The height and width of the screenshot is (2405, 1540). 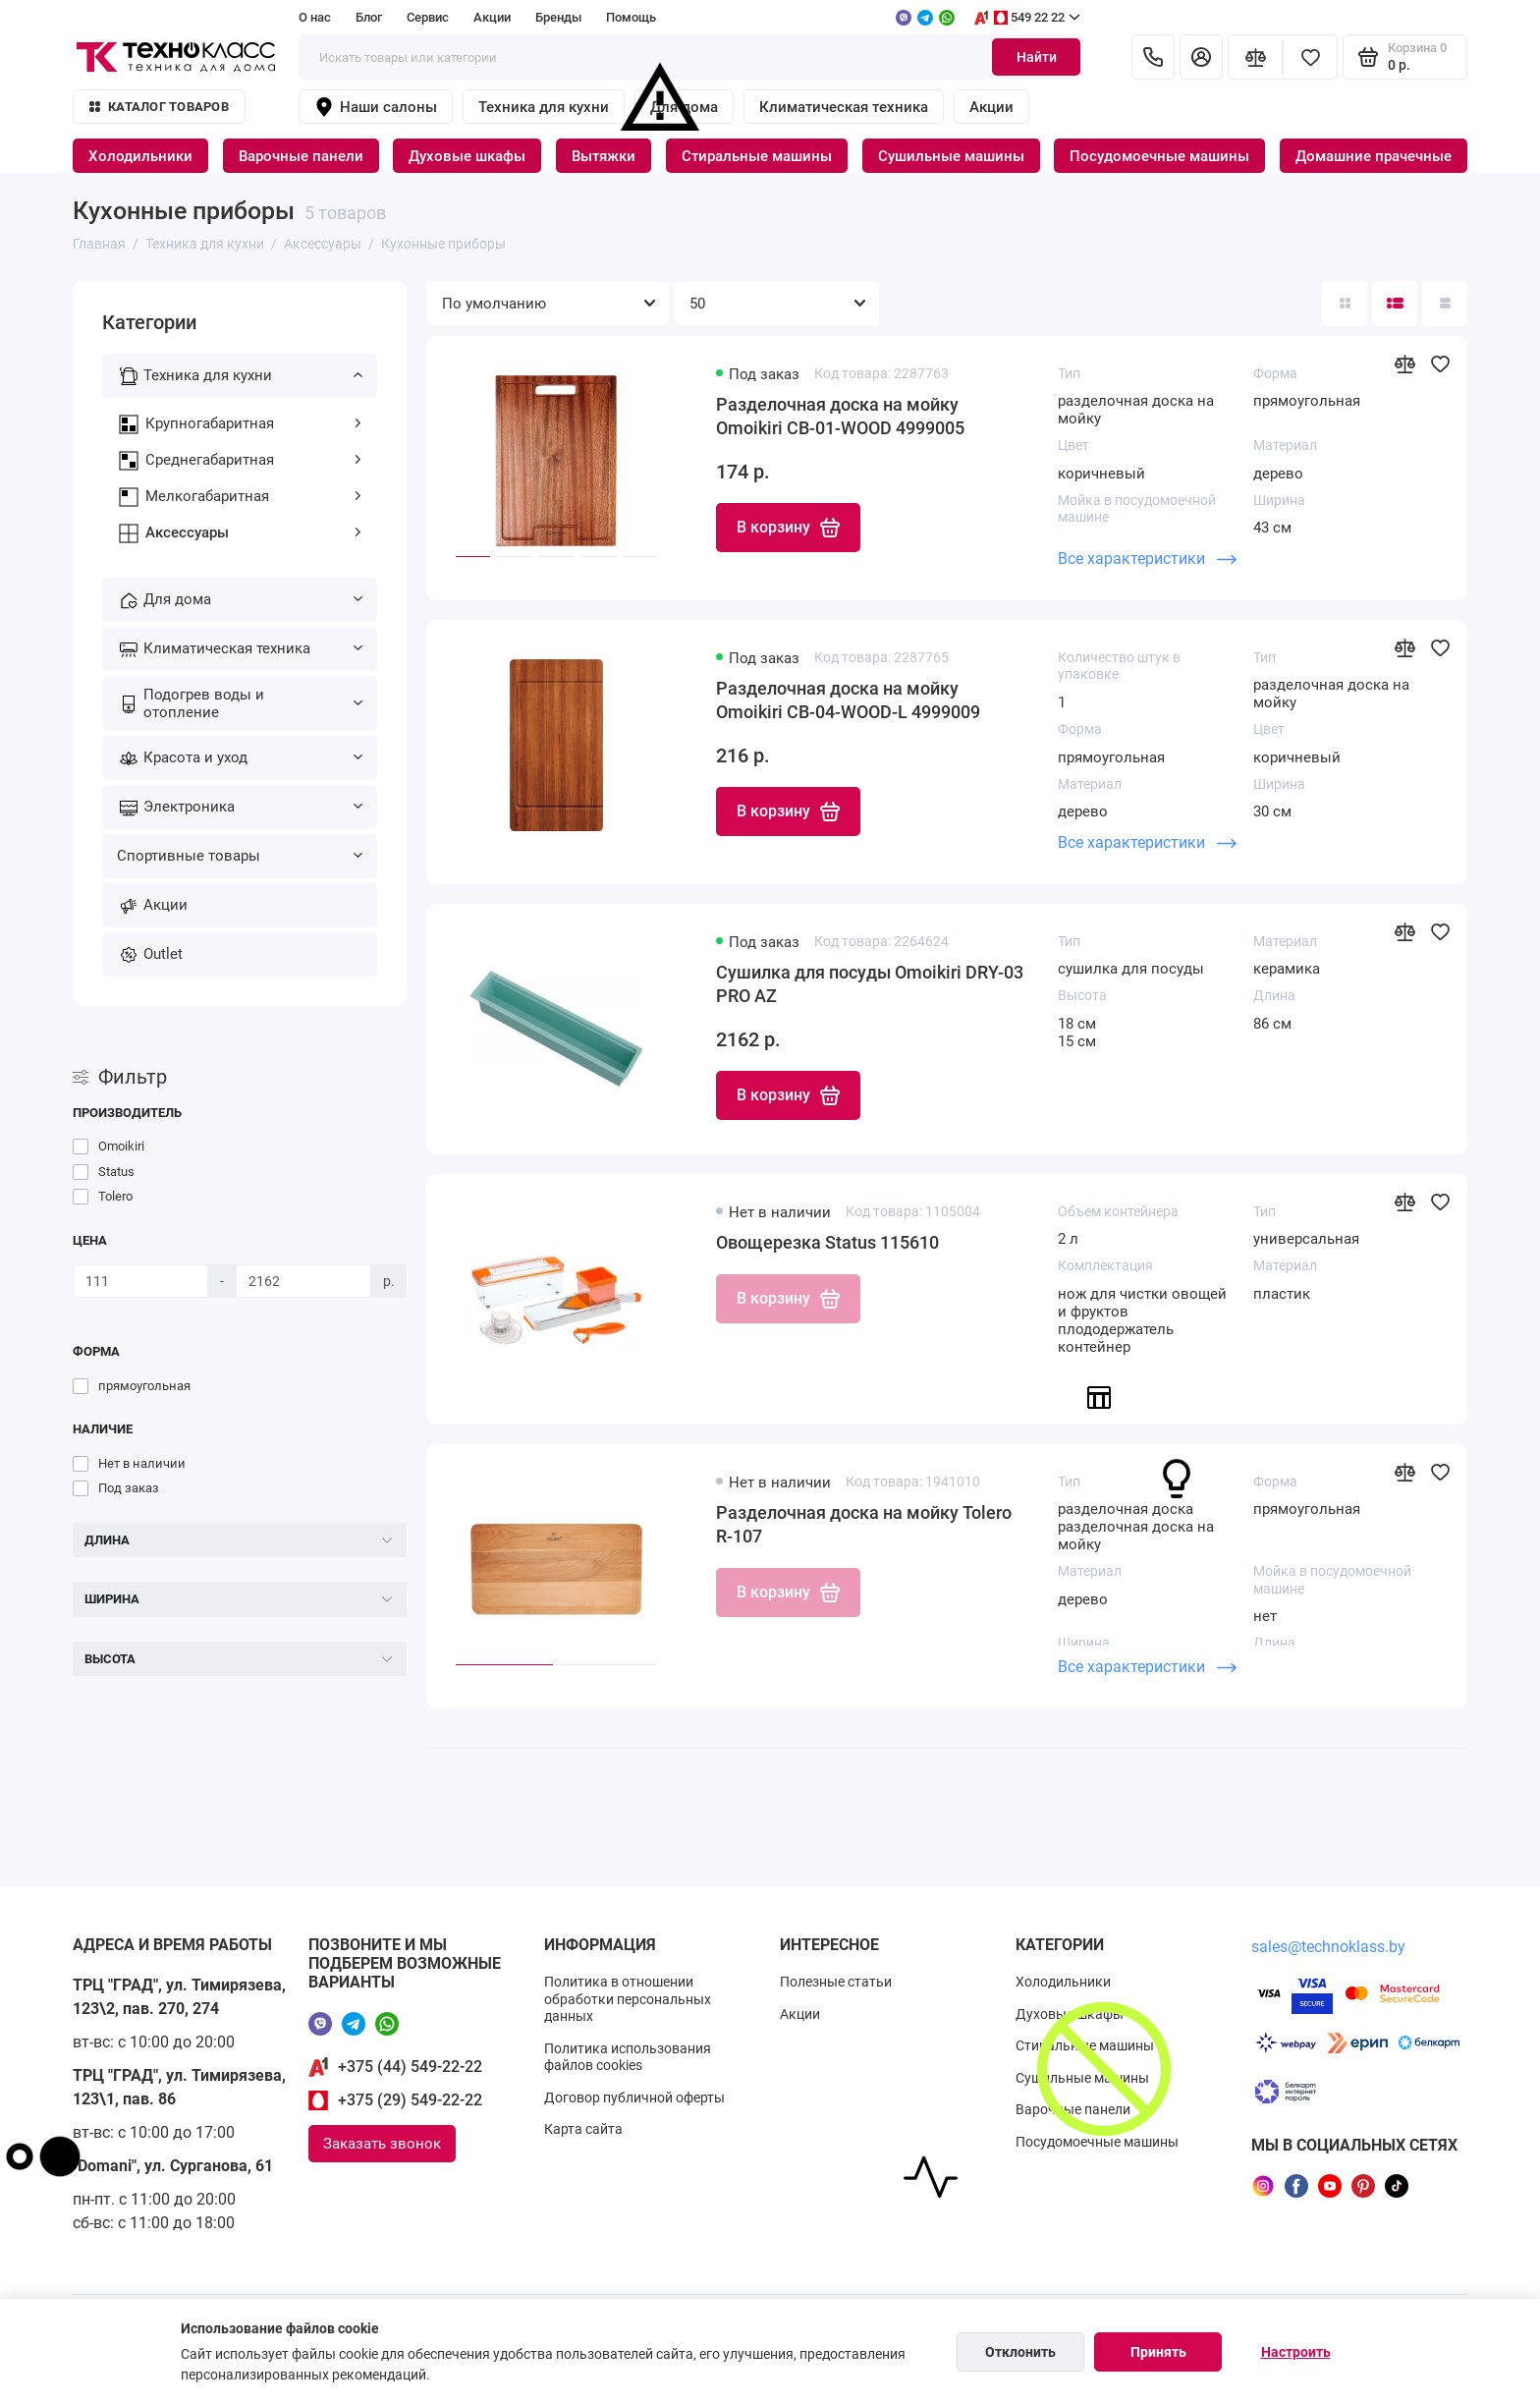 I want to click on view data in table format, so click(x=1098, y=1397).